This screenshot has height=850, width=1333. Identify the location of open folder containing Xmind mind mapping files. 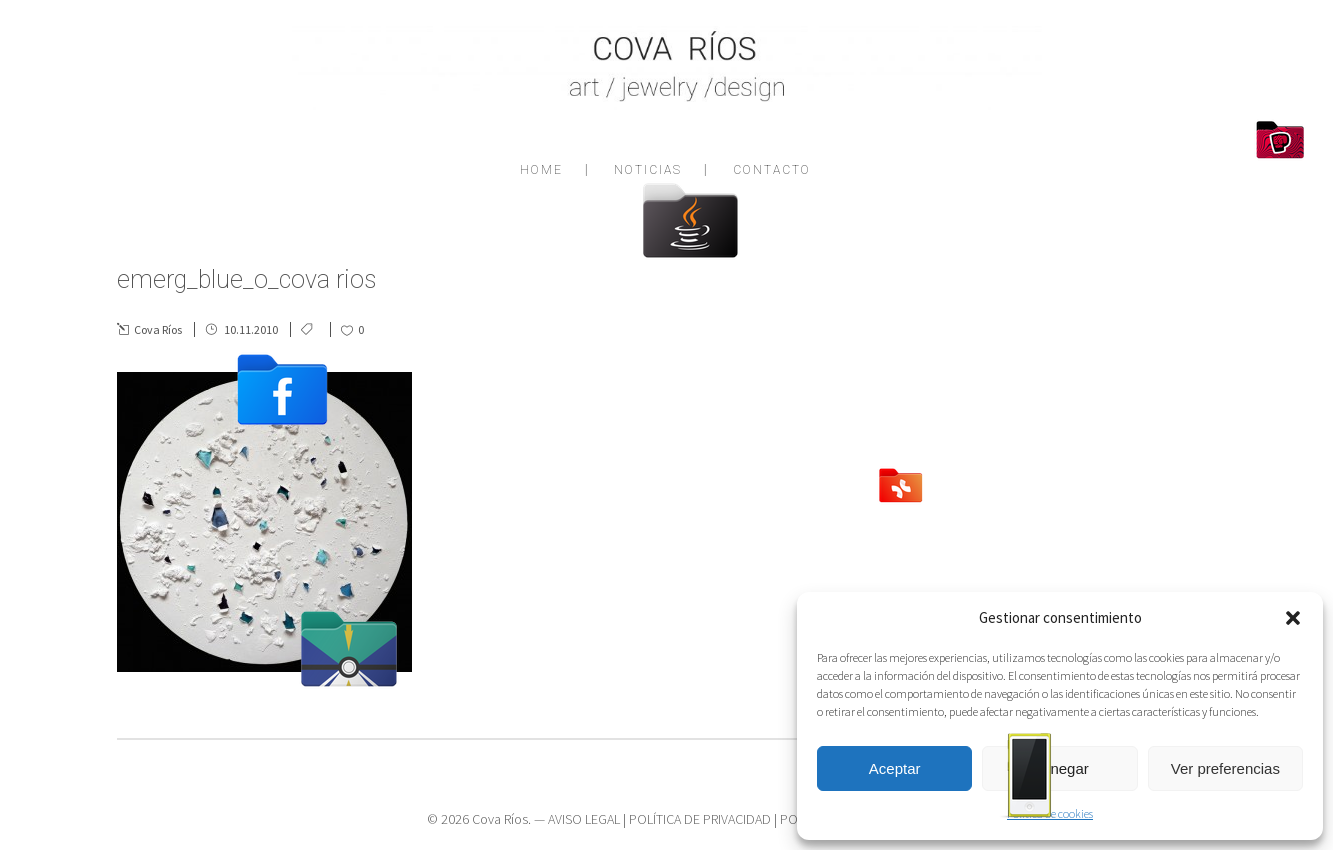
(900, 486).